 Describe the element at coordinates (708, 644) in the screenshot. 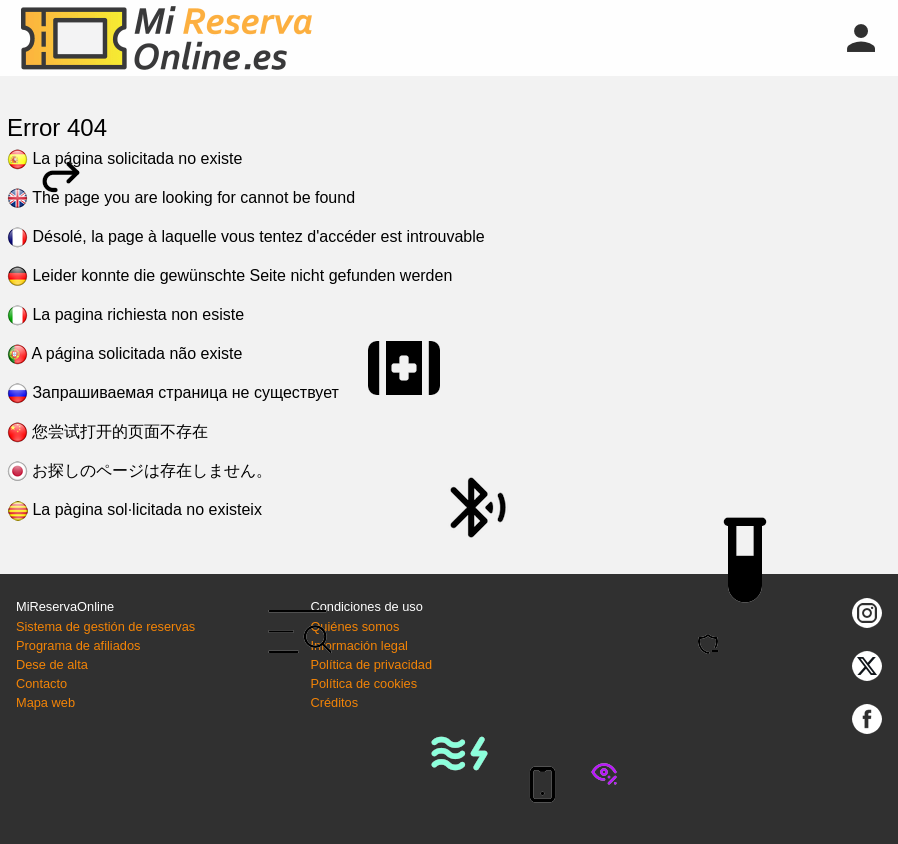

I see `remove a security protection or permission` at that location.